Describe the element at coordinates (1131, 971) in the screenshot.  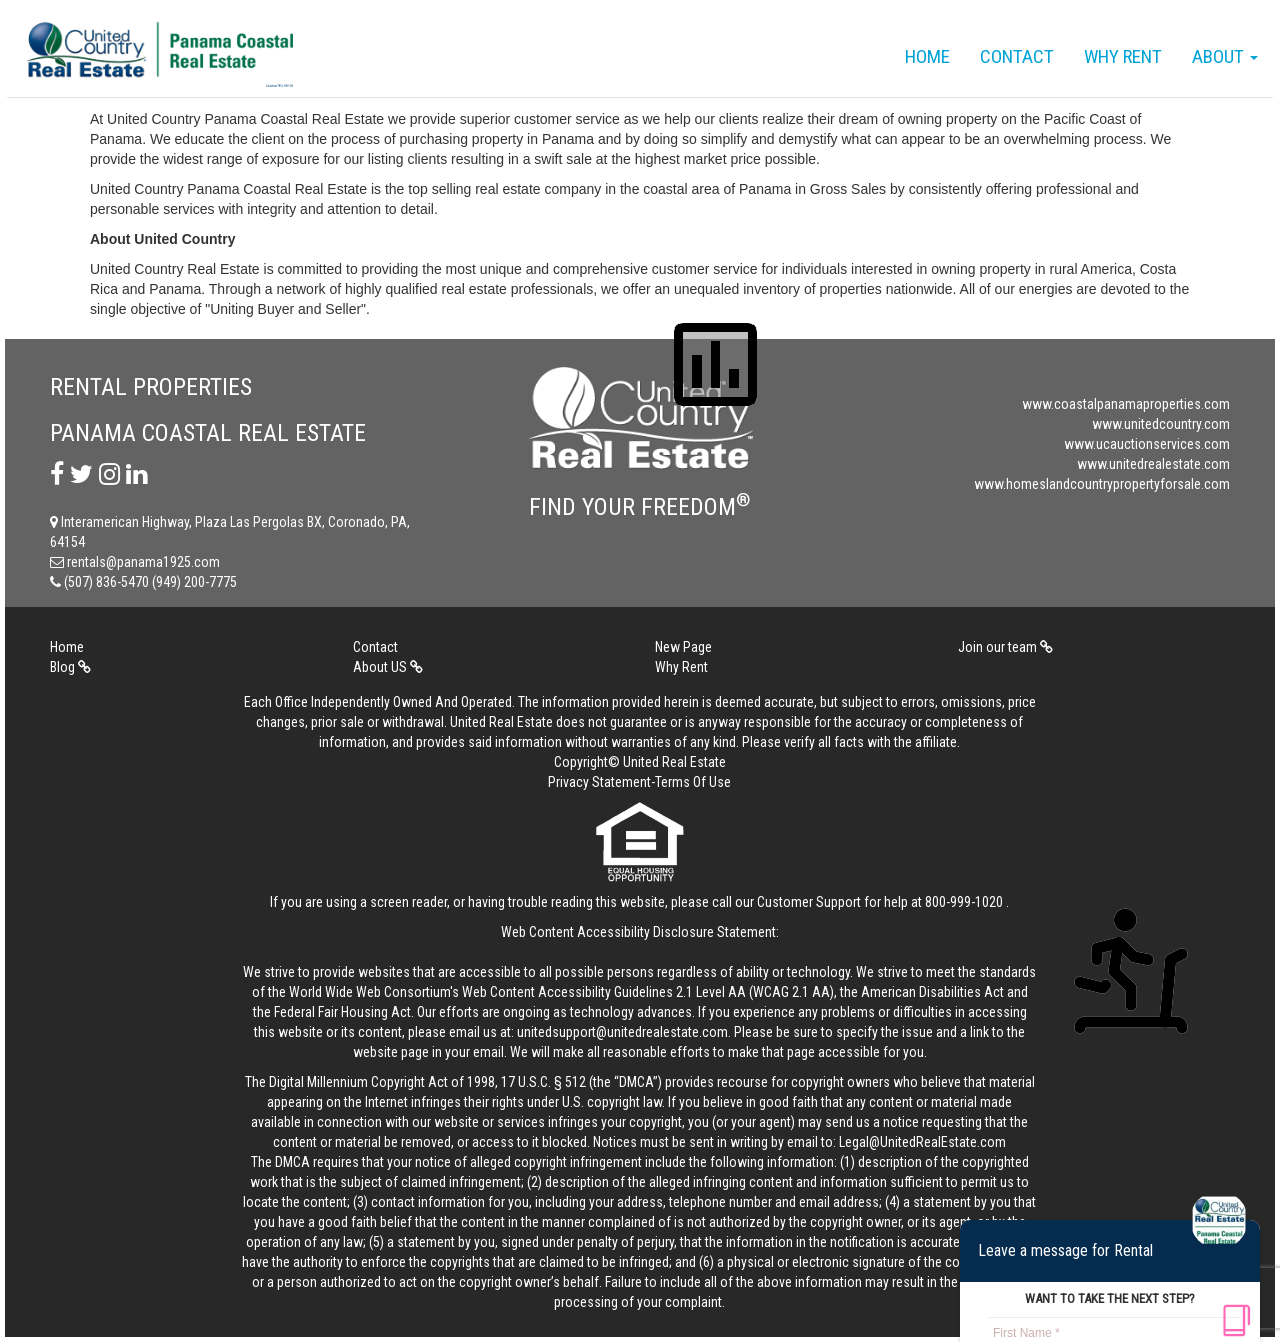
I see `access fitness or workout tracking features` at that location.